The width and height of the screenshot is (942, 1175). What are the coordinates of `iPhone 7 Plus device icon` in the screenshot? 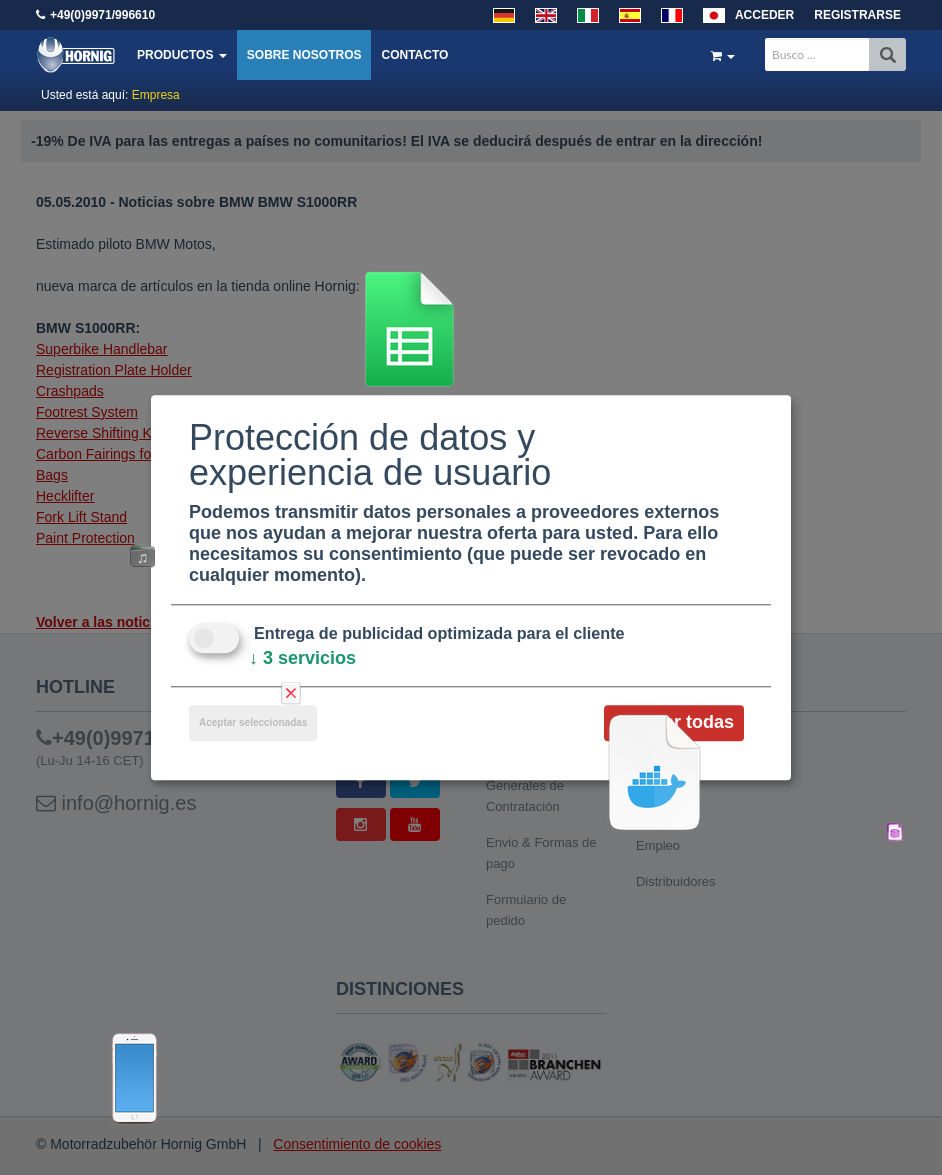 It's located at (134, 1079).